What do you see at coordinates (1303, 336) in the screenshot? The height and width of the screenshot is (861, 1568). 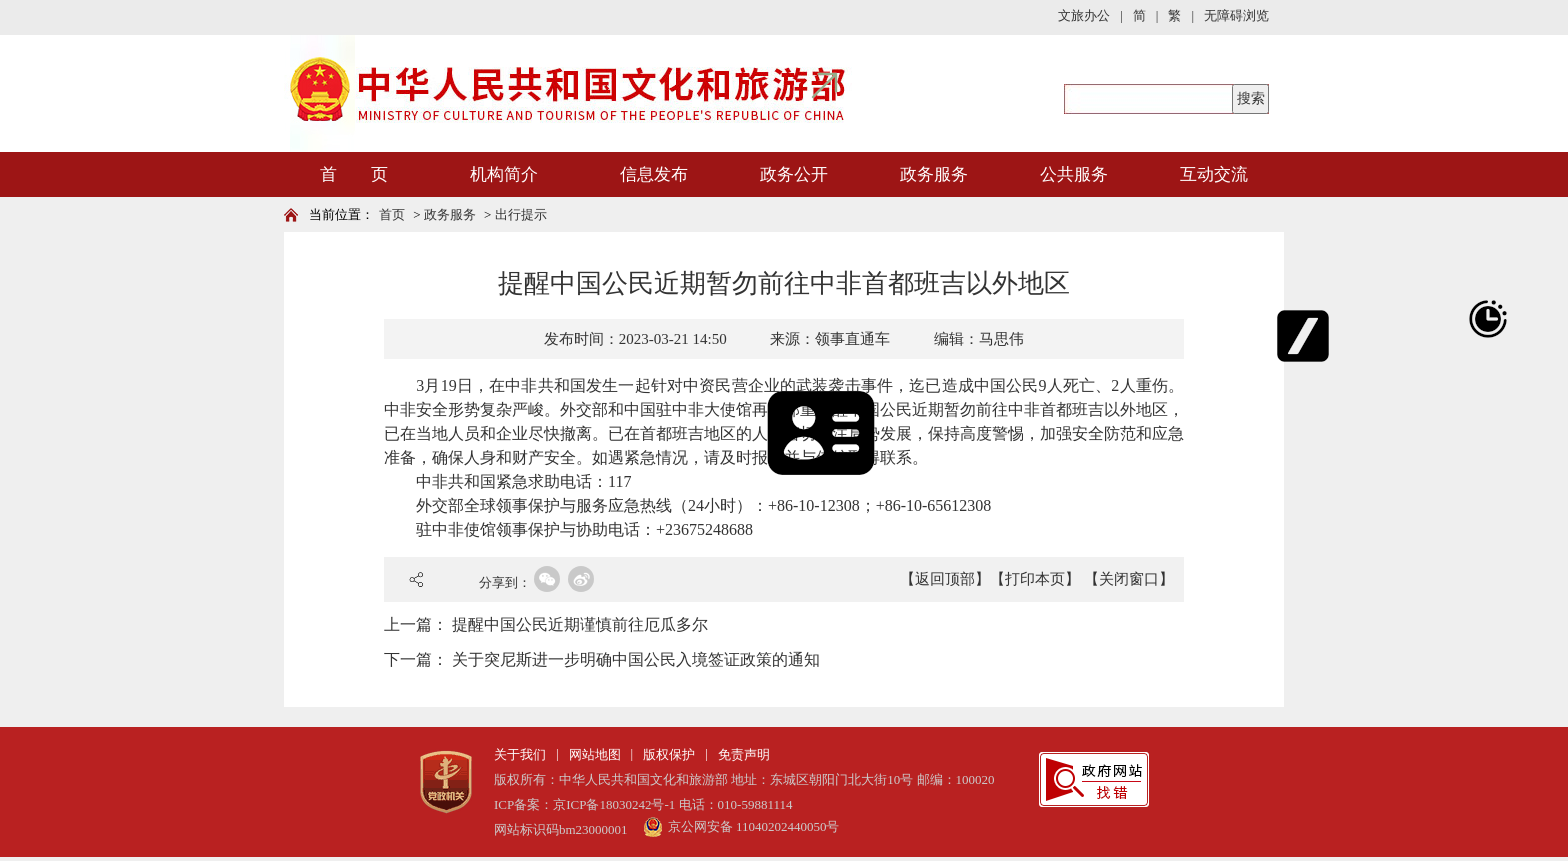 I see `access slash commands` at bounding box center [1303, 336].